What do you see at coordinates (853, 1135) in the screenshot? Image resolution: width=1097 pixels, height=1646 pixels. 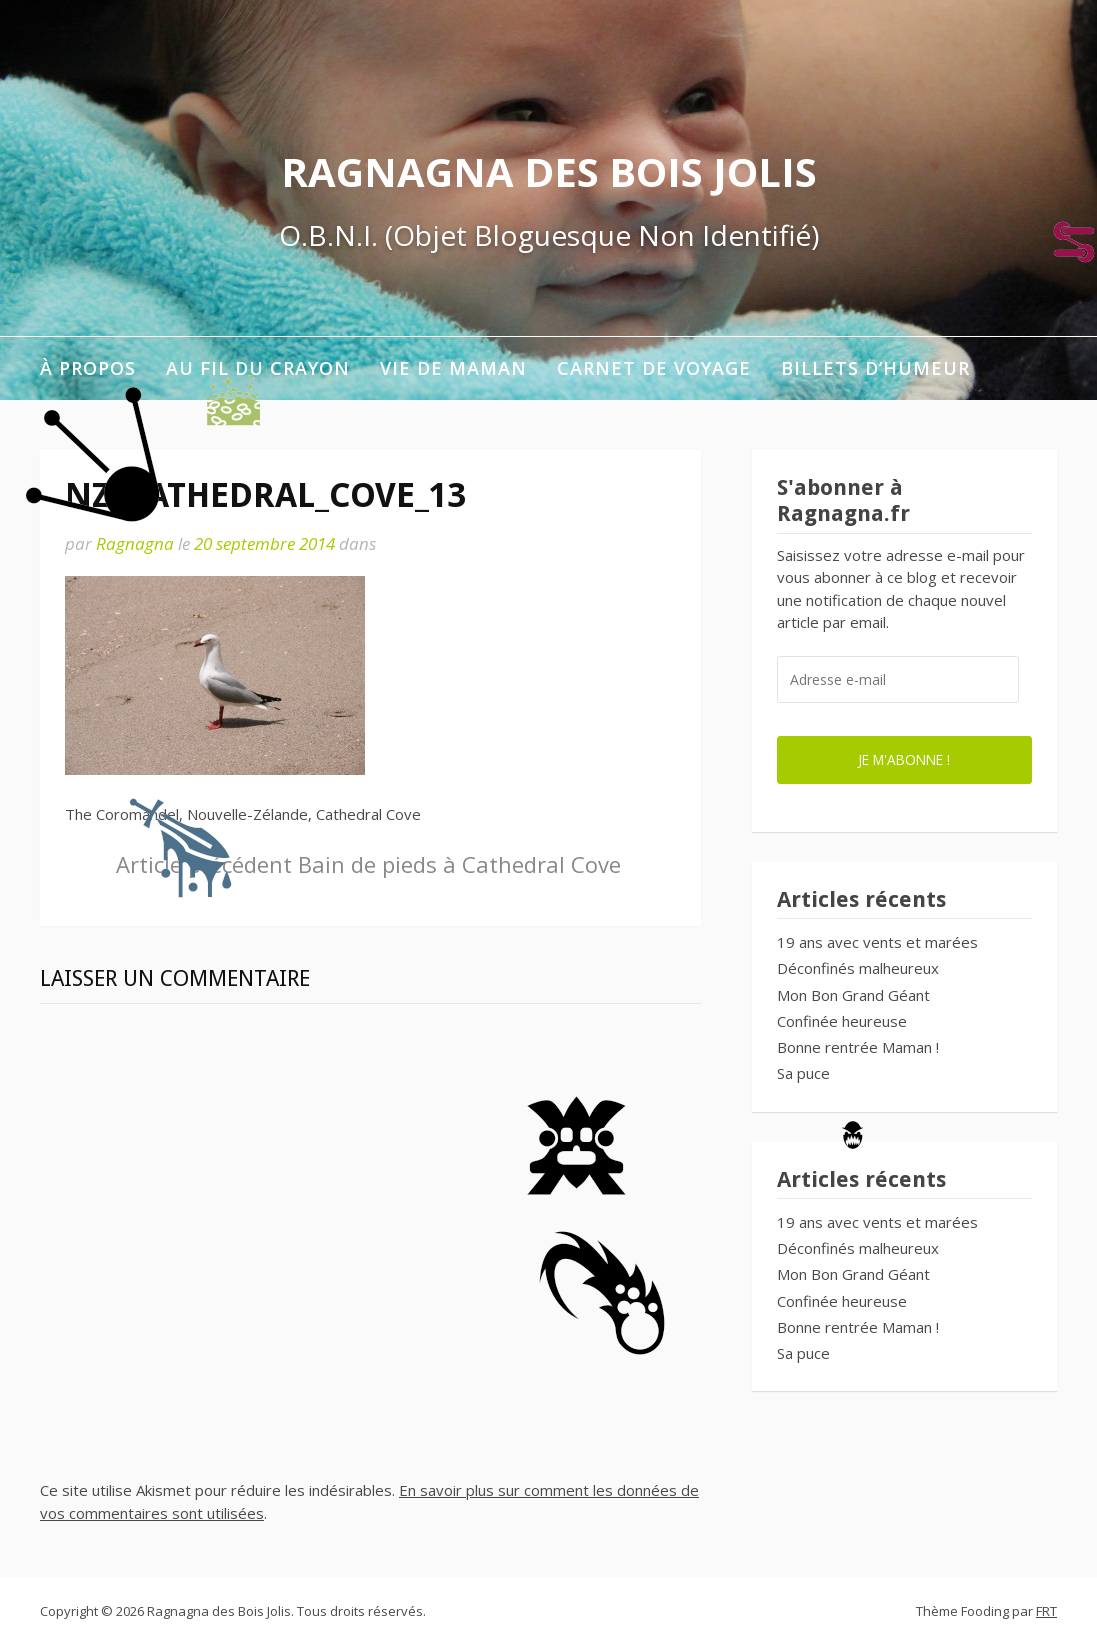 I see `select lizardman character or race` at bounding box center [853, 1135].